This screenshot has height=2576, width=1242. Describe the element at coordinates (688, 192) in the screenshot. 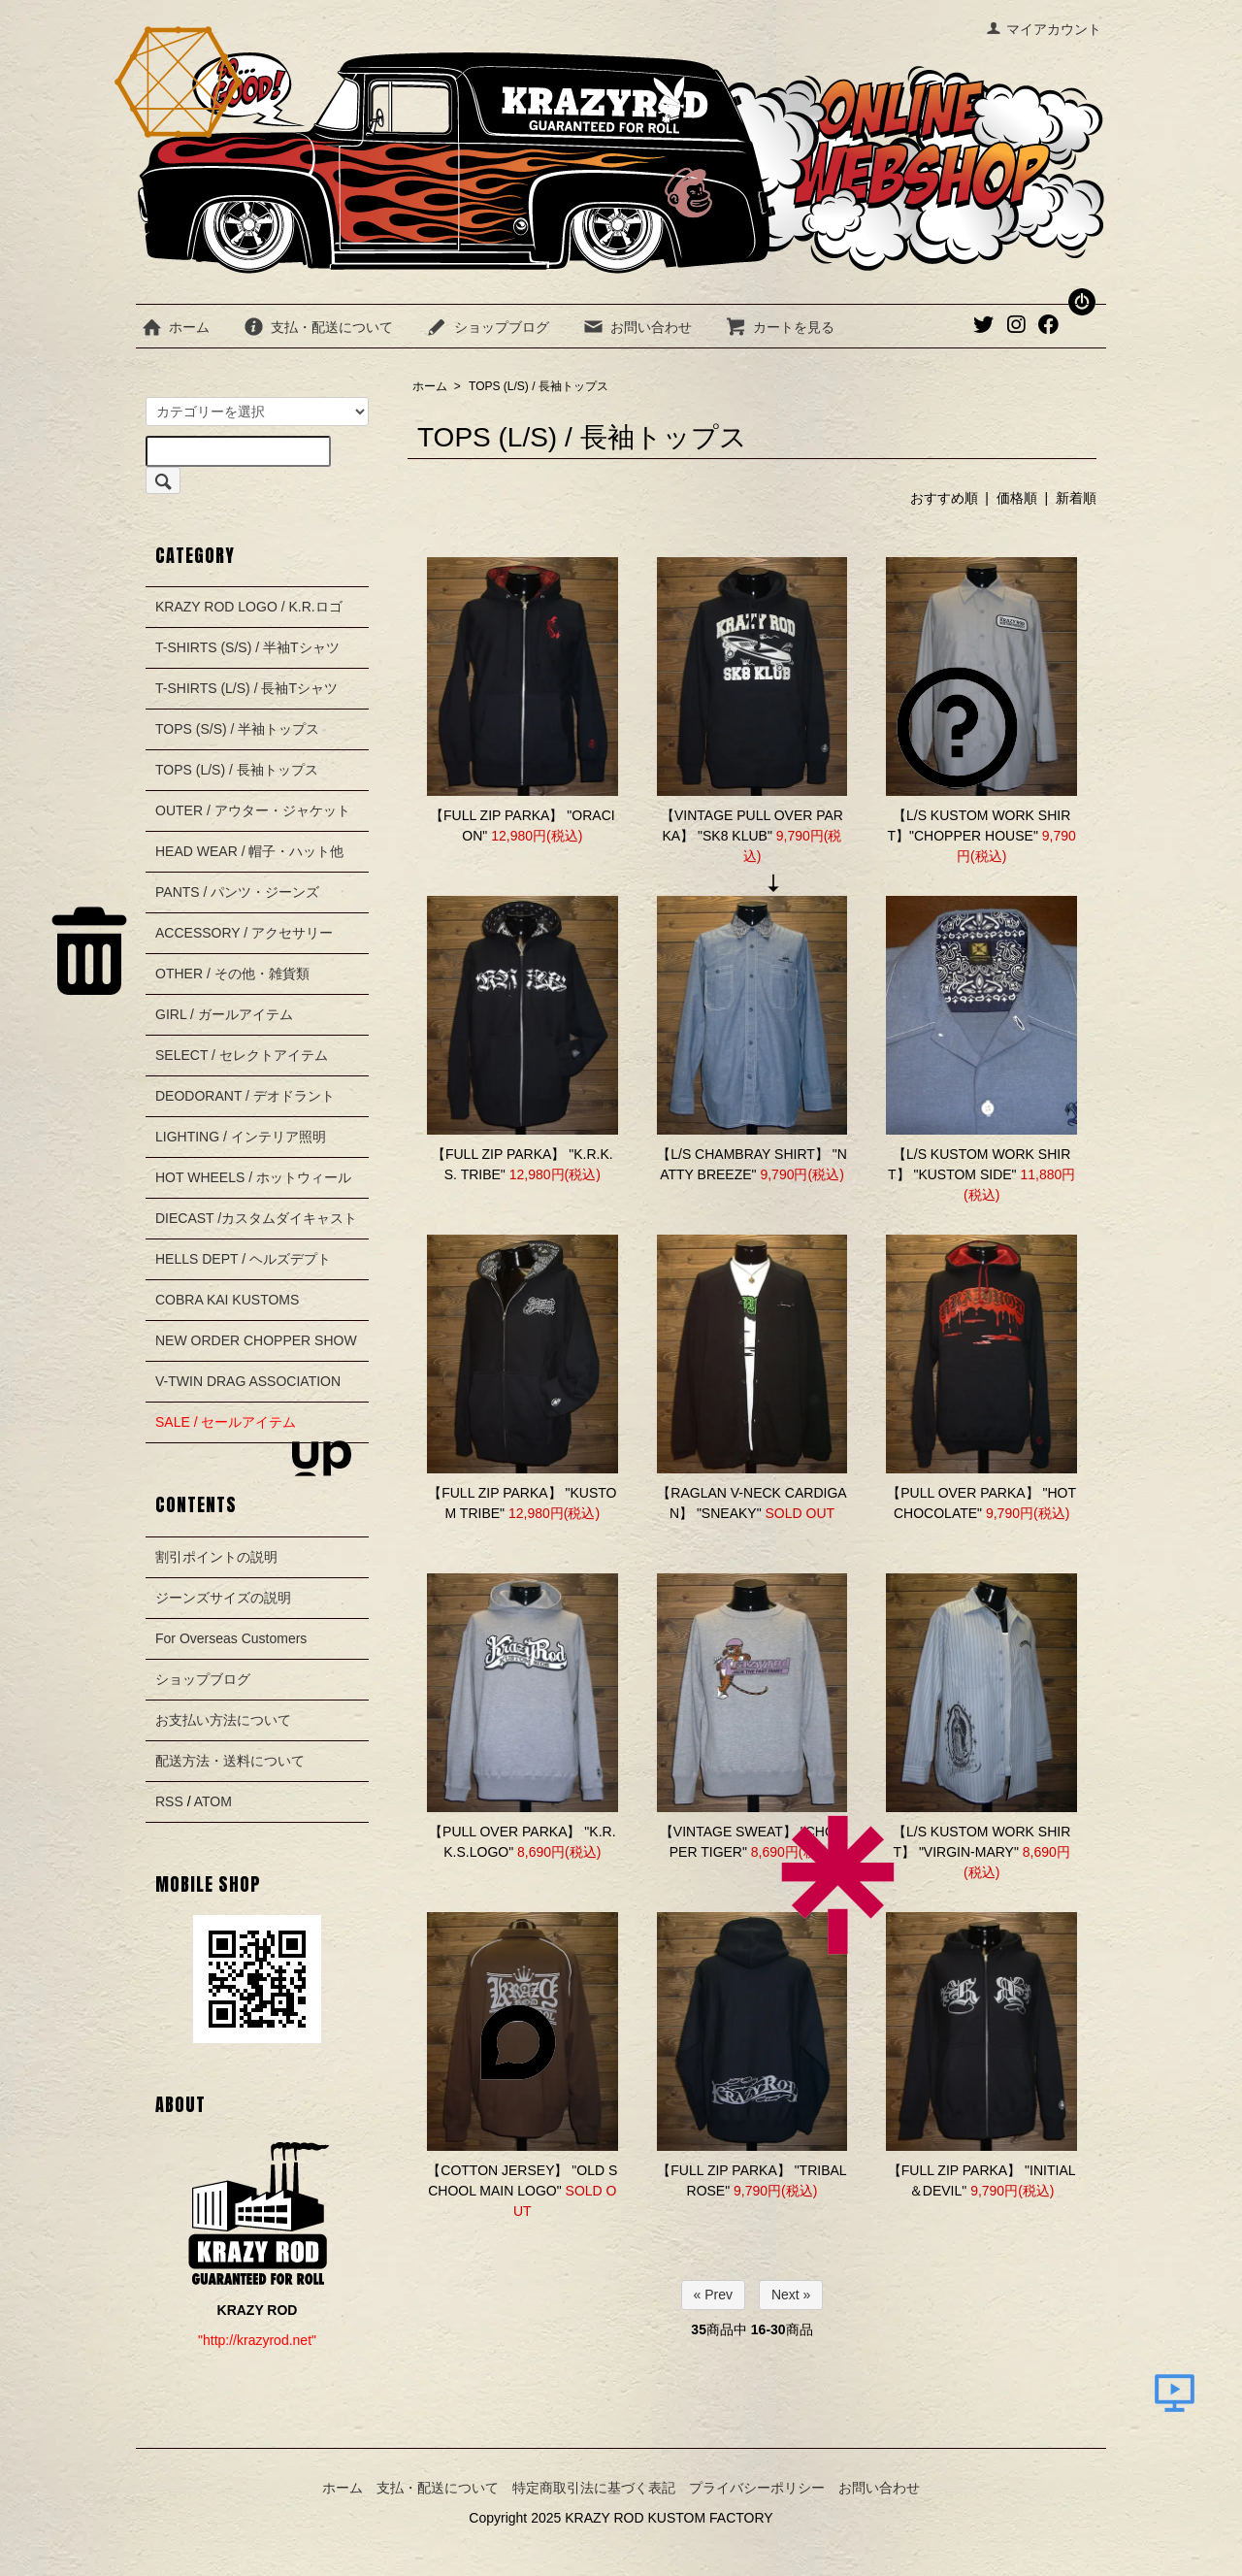

I see `open mailchimp email marketing platform` at that location.